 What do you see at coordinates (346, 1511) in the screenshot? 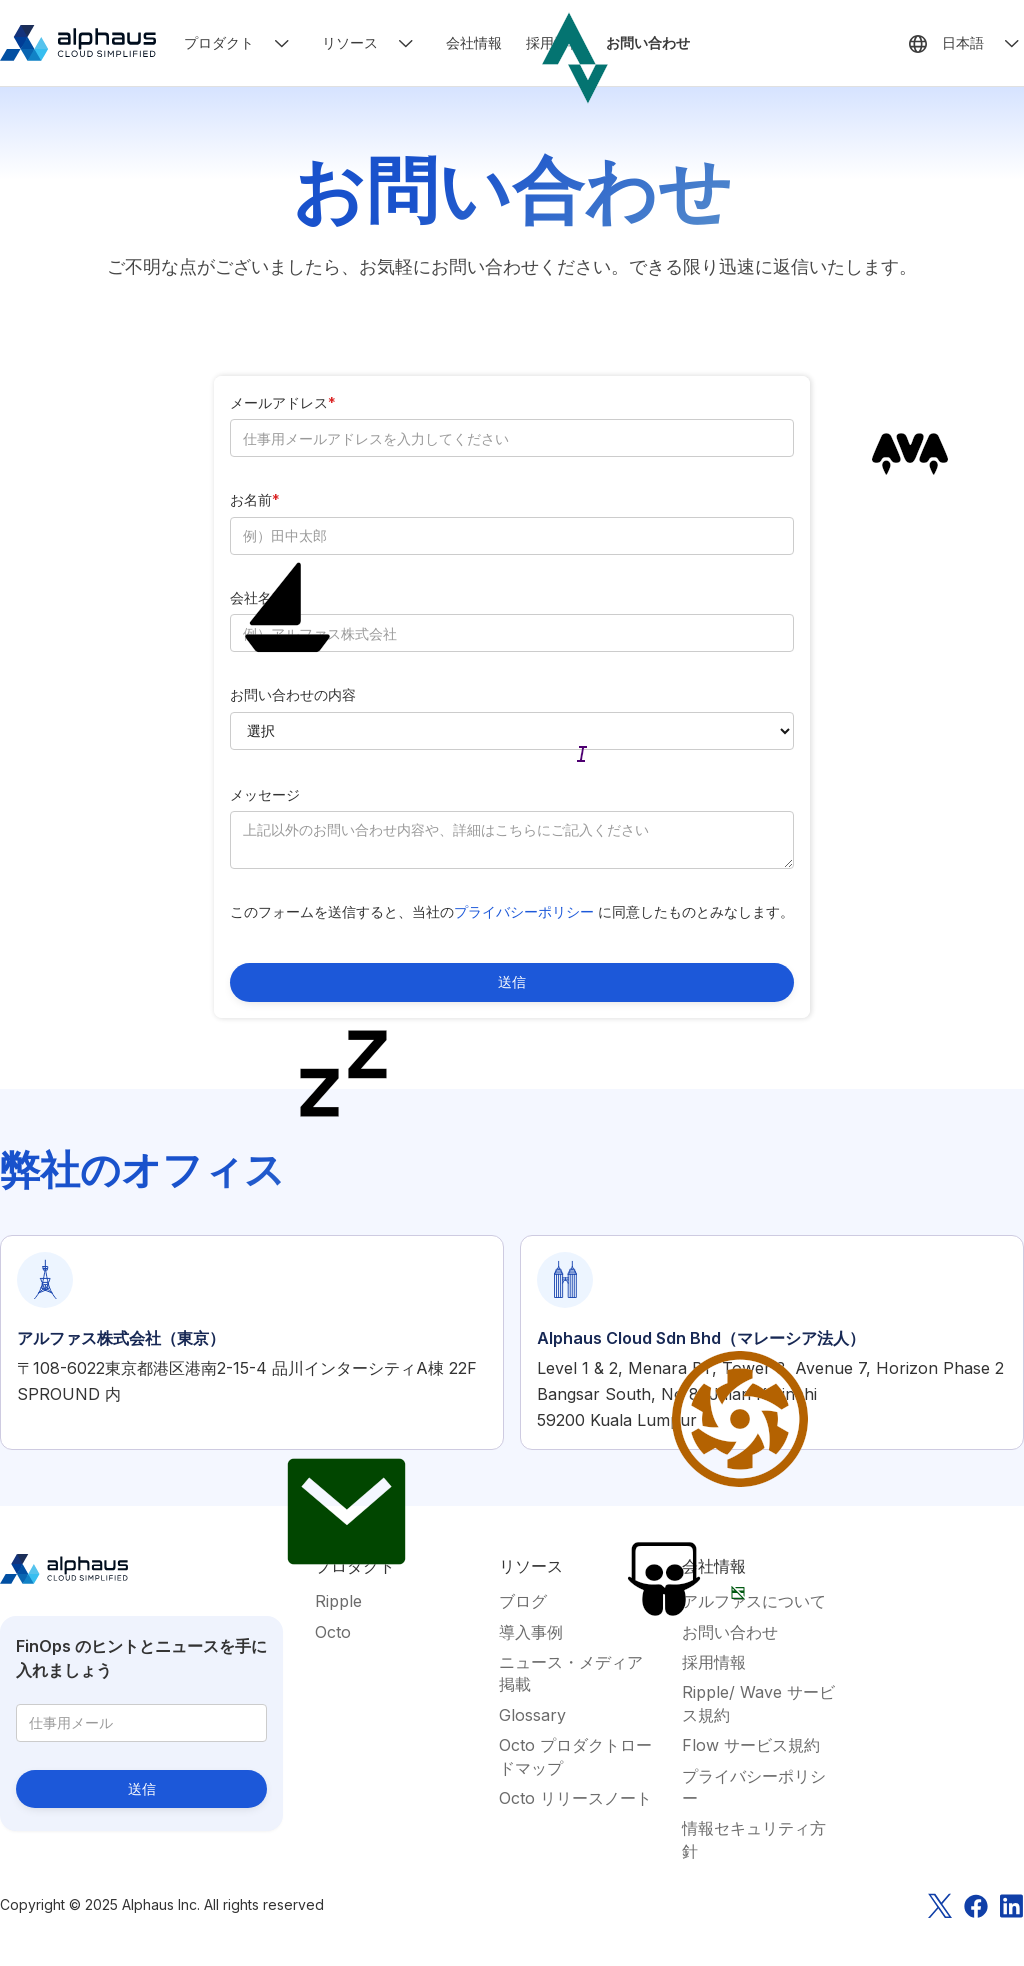
I see `open your email inbox` at bounding box center [346, 1511].